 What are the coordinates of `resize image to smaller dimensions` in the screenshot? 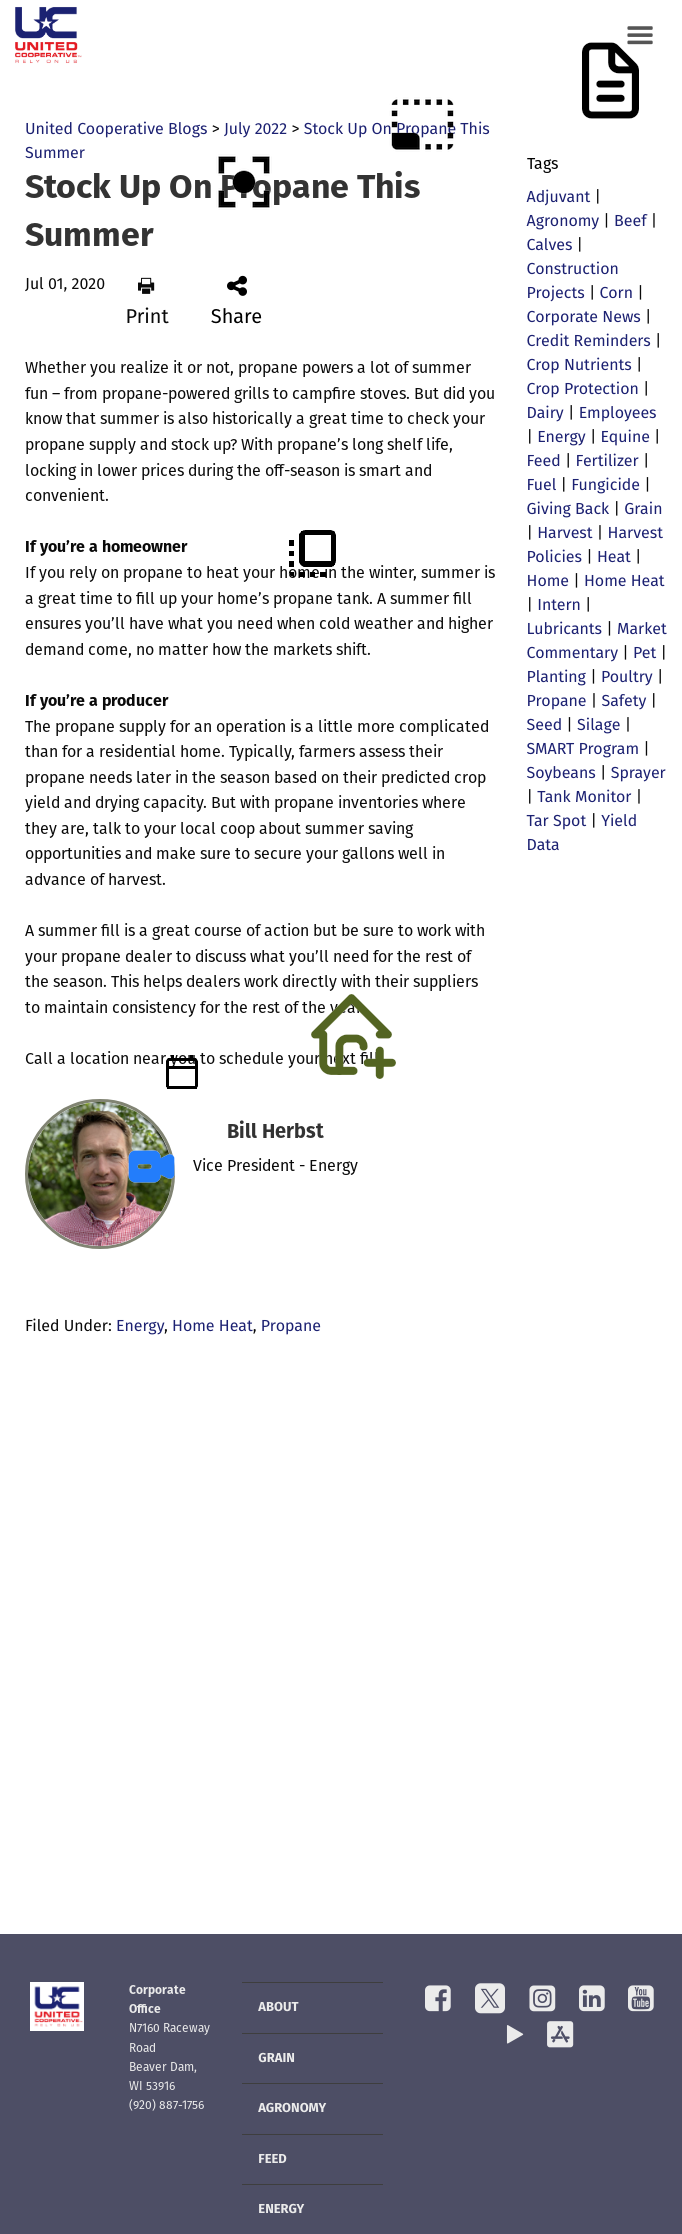 It's located at (422, 124).